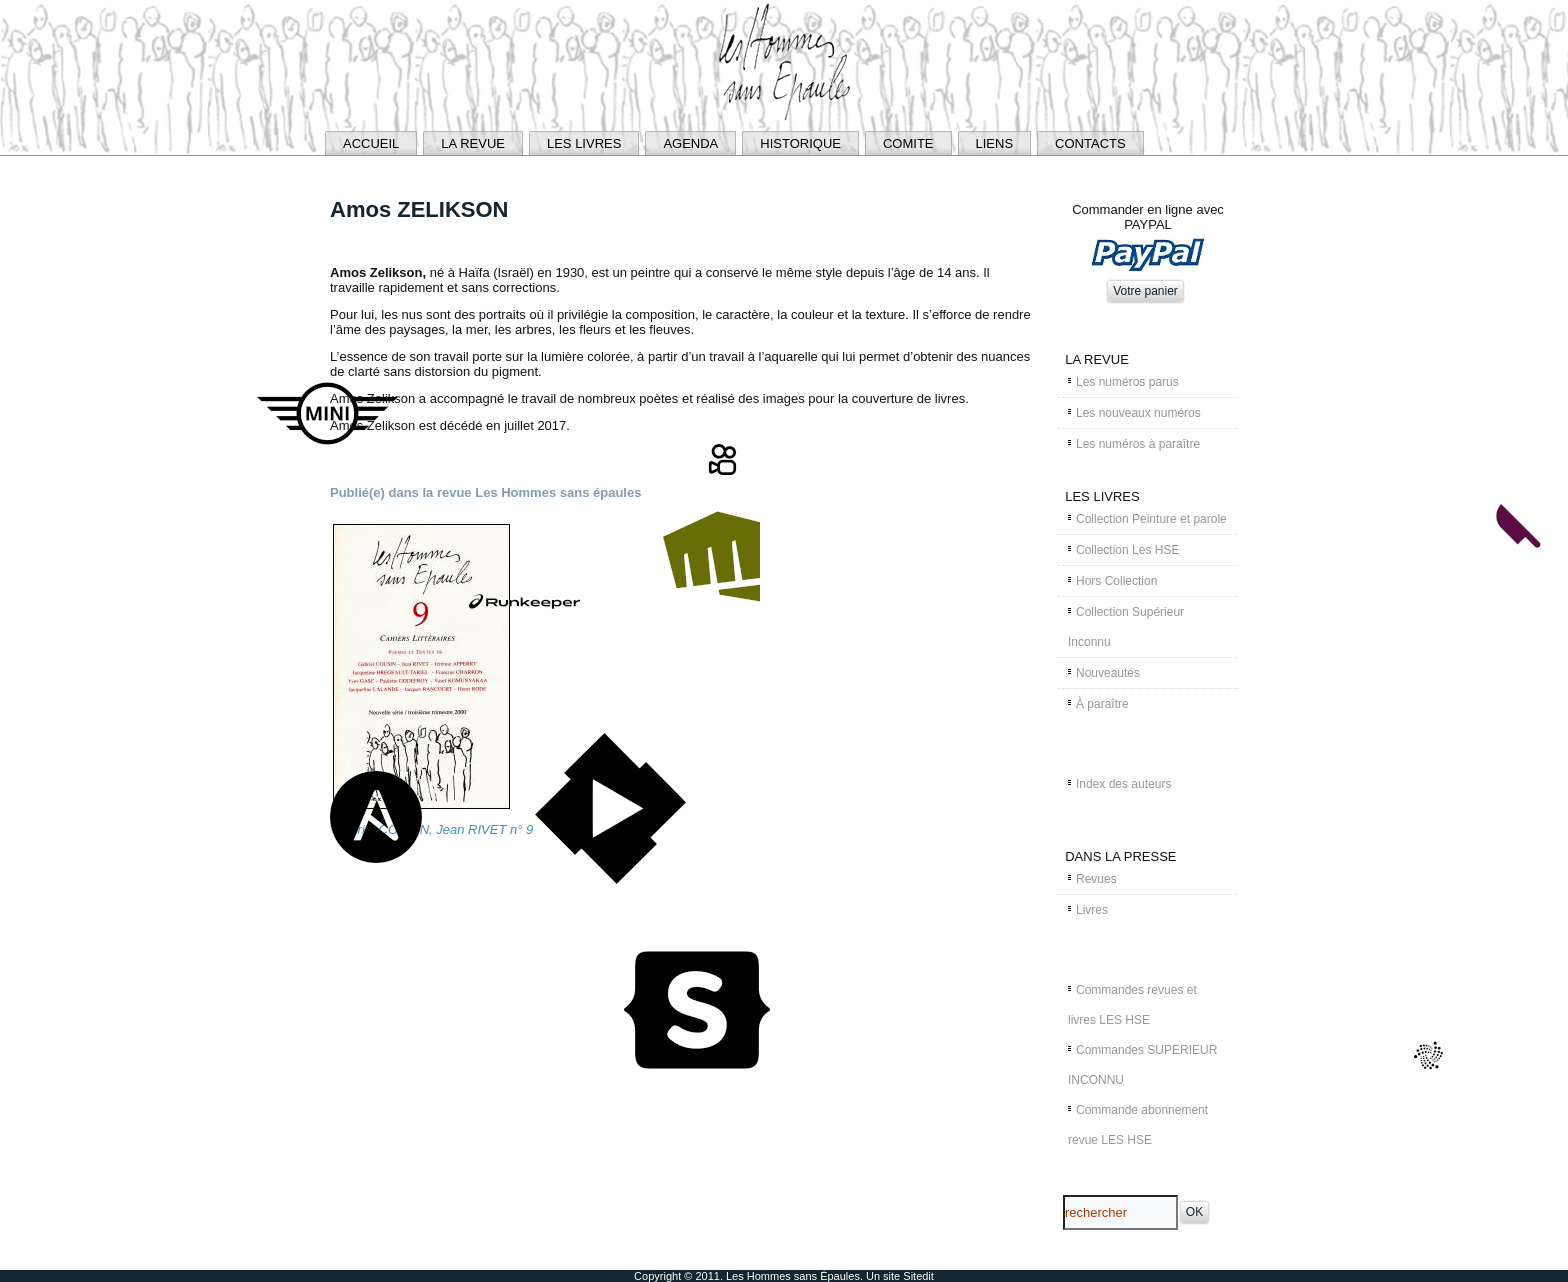  Describe the element at coordinates (524, 601) in the screenshot. I see `open the Runkeeper fitness tracking app` at that location.